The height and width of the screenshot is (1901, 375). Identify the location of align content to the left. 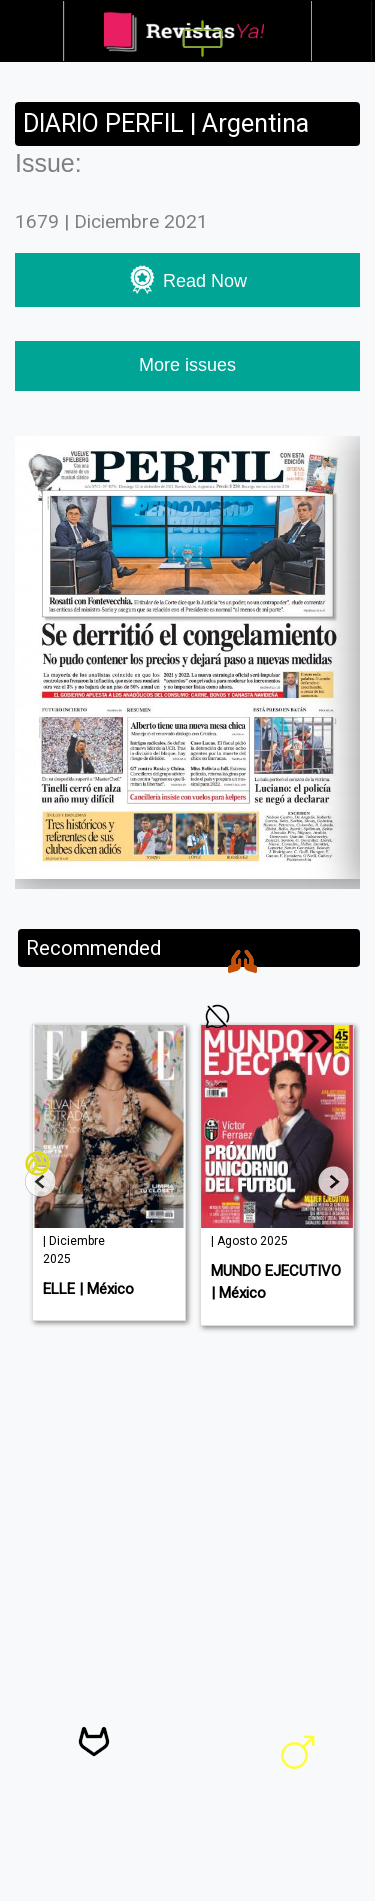
(140, 1193).